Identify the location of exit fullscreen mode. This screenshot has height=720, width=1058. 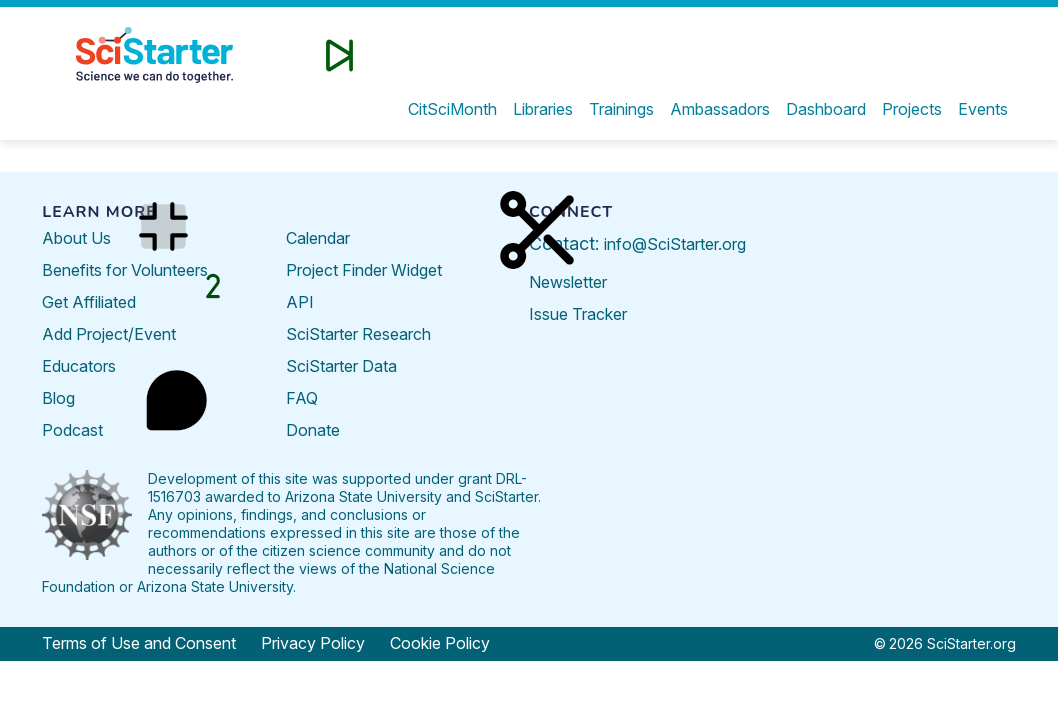
(163, 226).